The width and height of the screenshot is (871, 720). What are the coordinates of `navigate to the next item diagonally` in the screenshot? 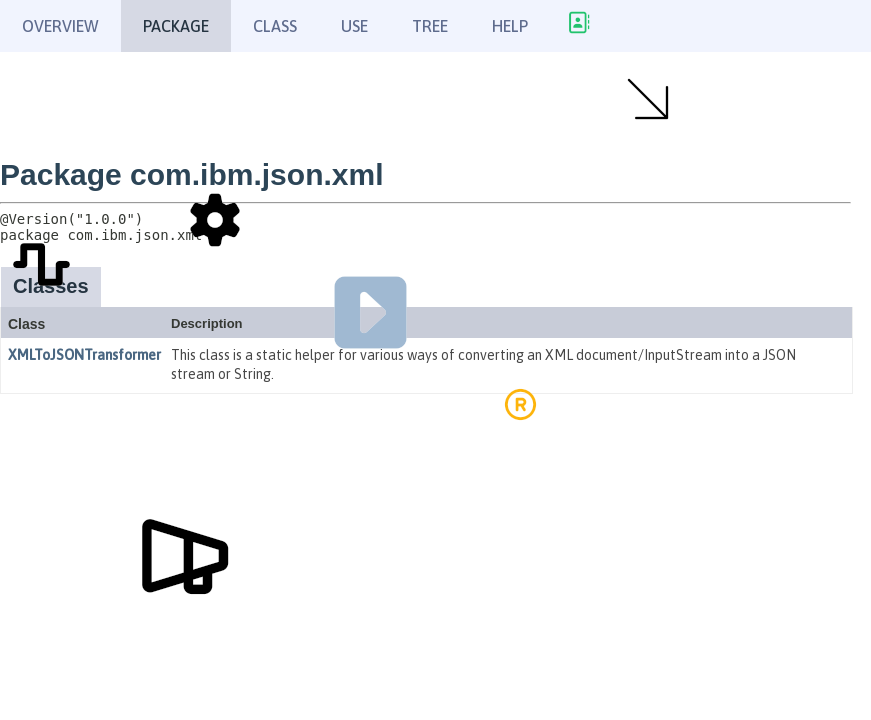 It's located at (648, 99).